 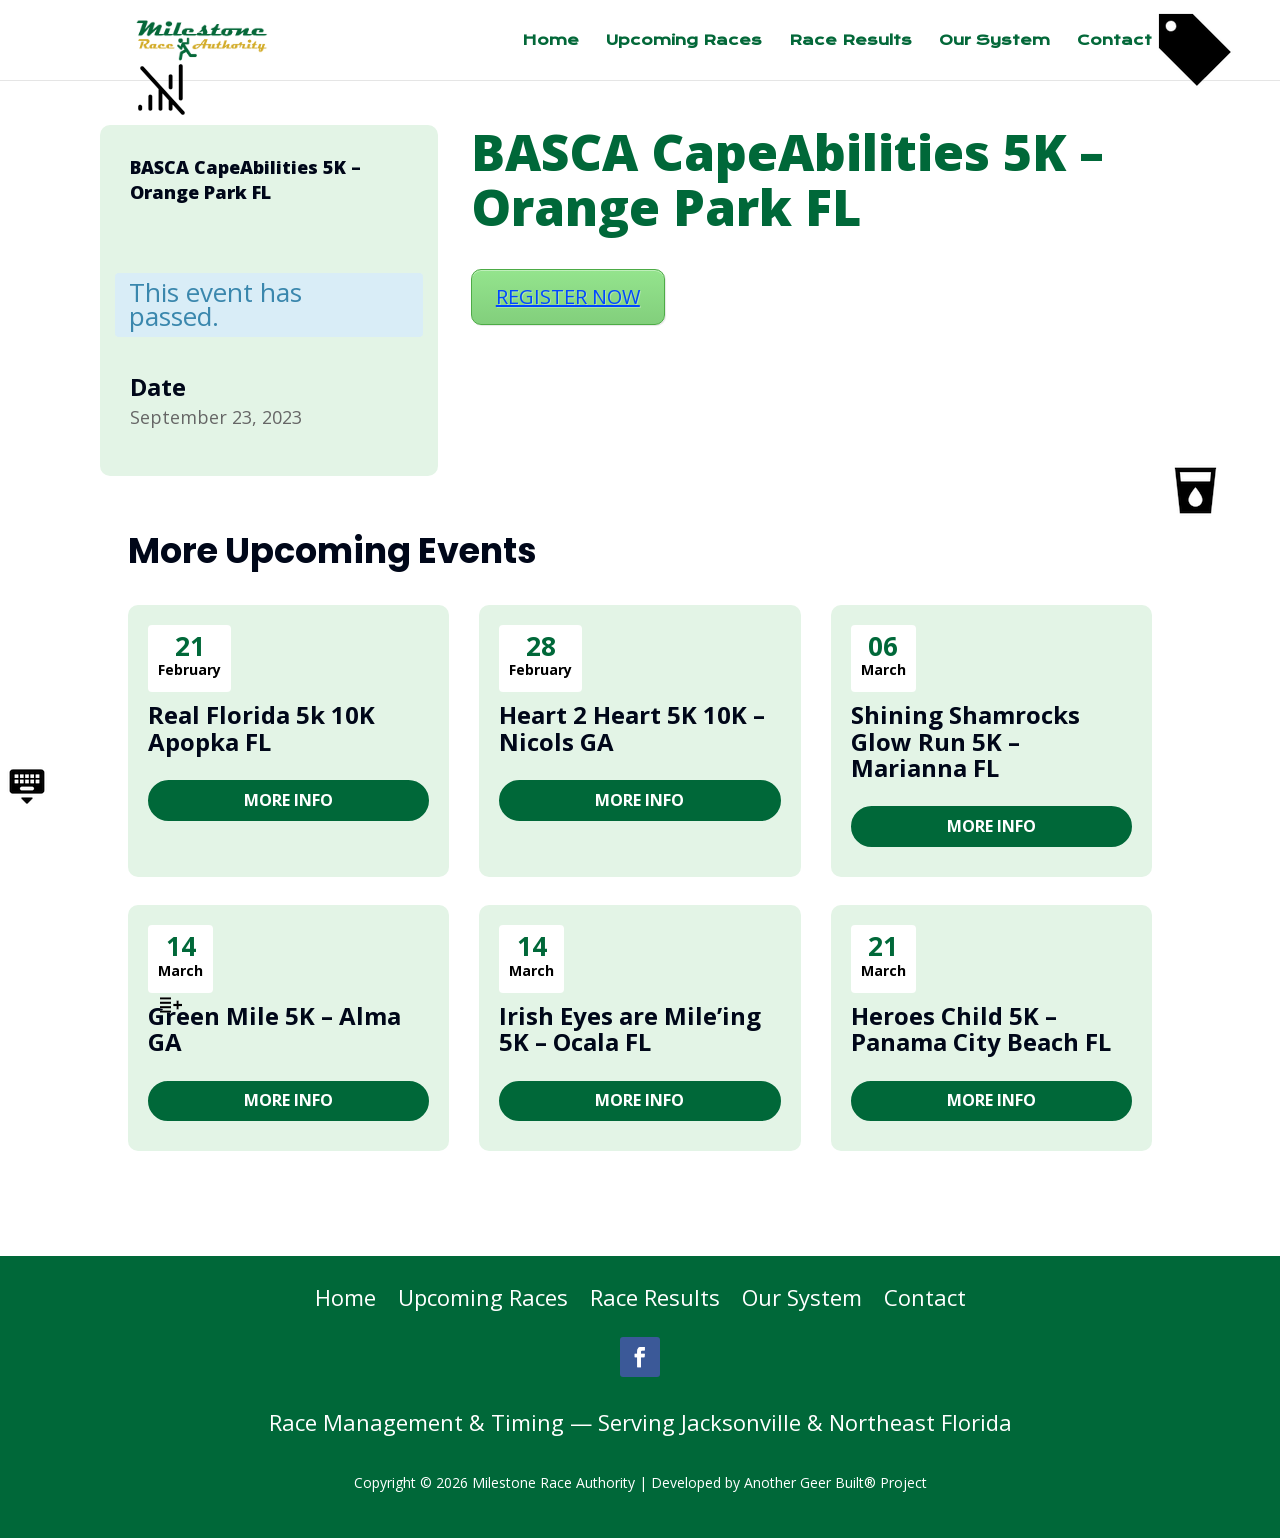 I want to click on add a new item to the list, so click(x=171, y=1005).